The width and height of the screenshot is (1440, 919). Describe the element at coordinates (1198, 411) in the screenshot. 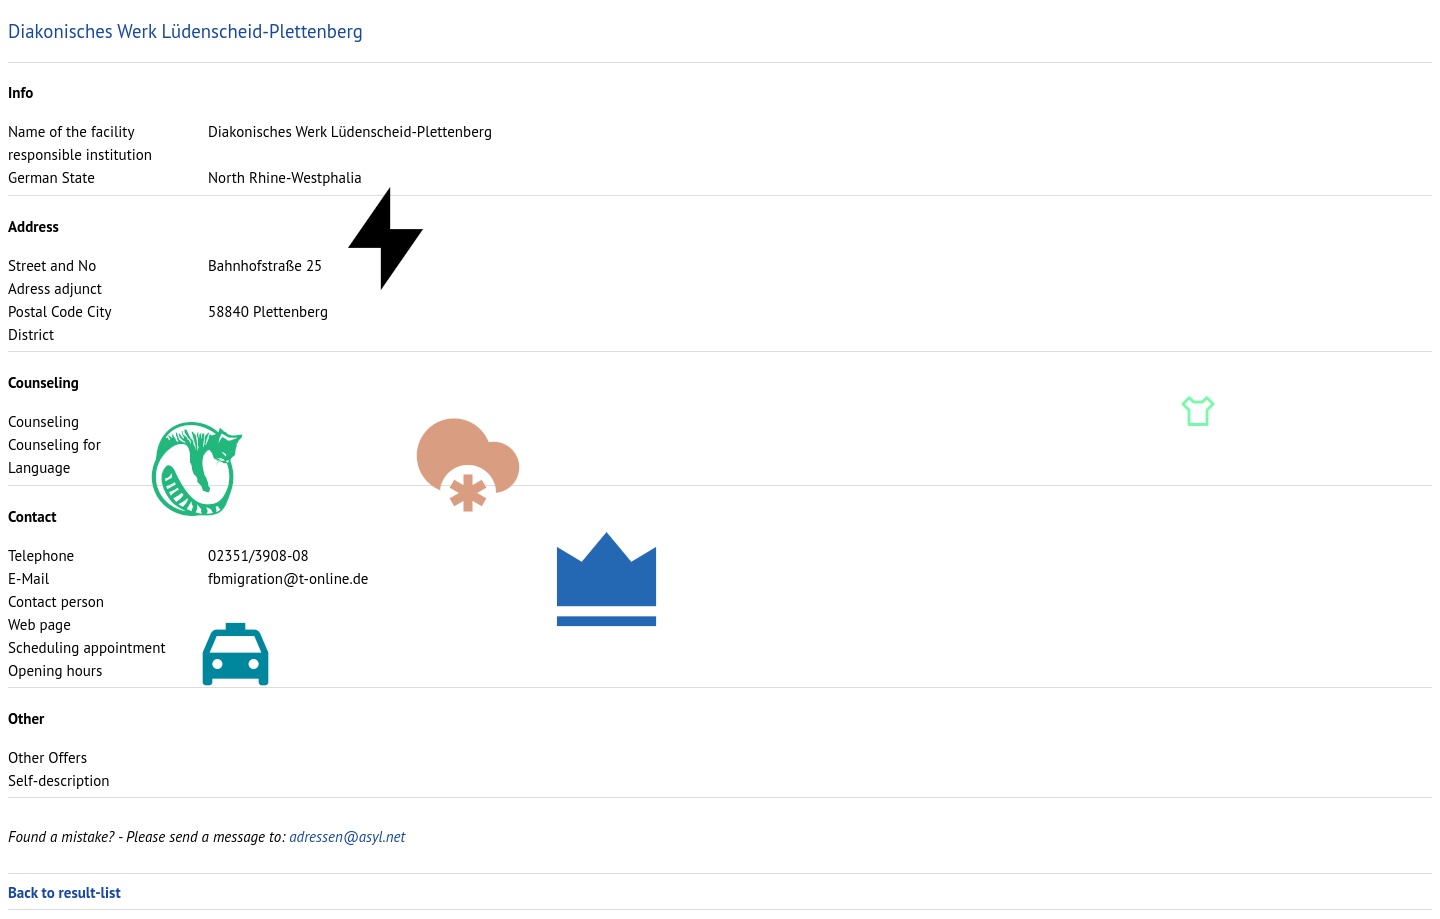

I see `browse clothing or apparel items` at that location.